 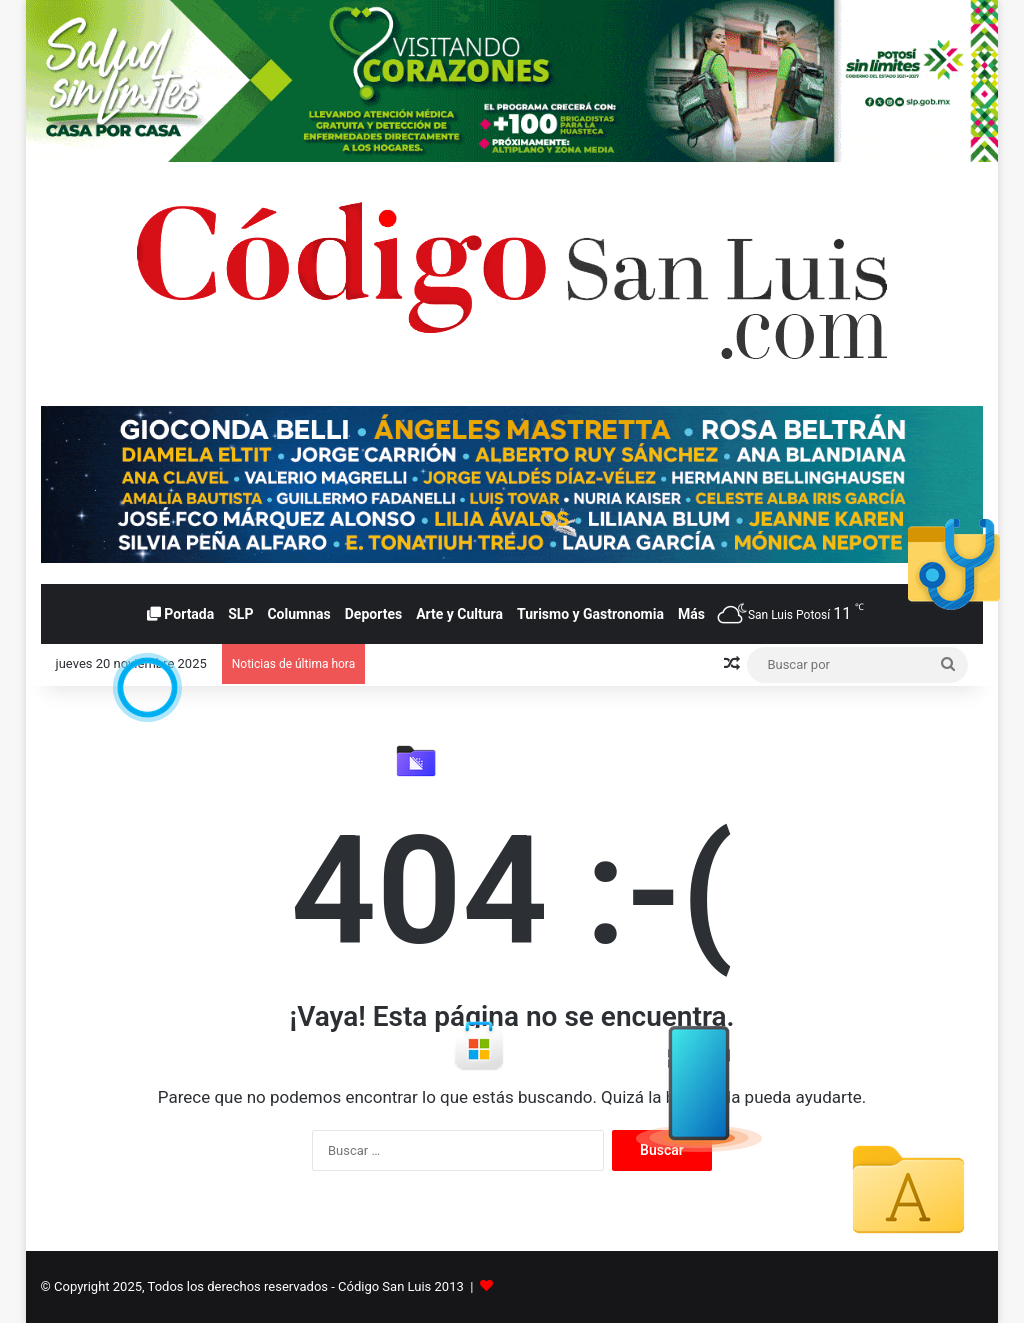 I want to click on enable mobile hotspot sharing, so click(x=699, y=1089).